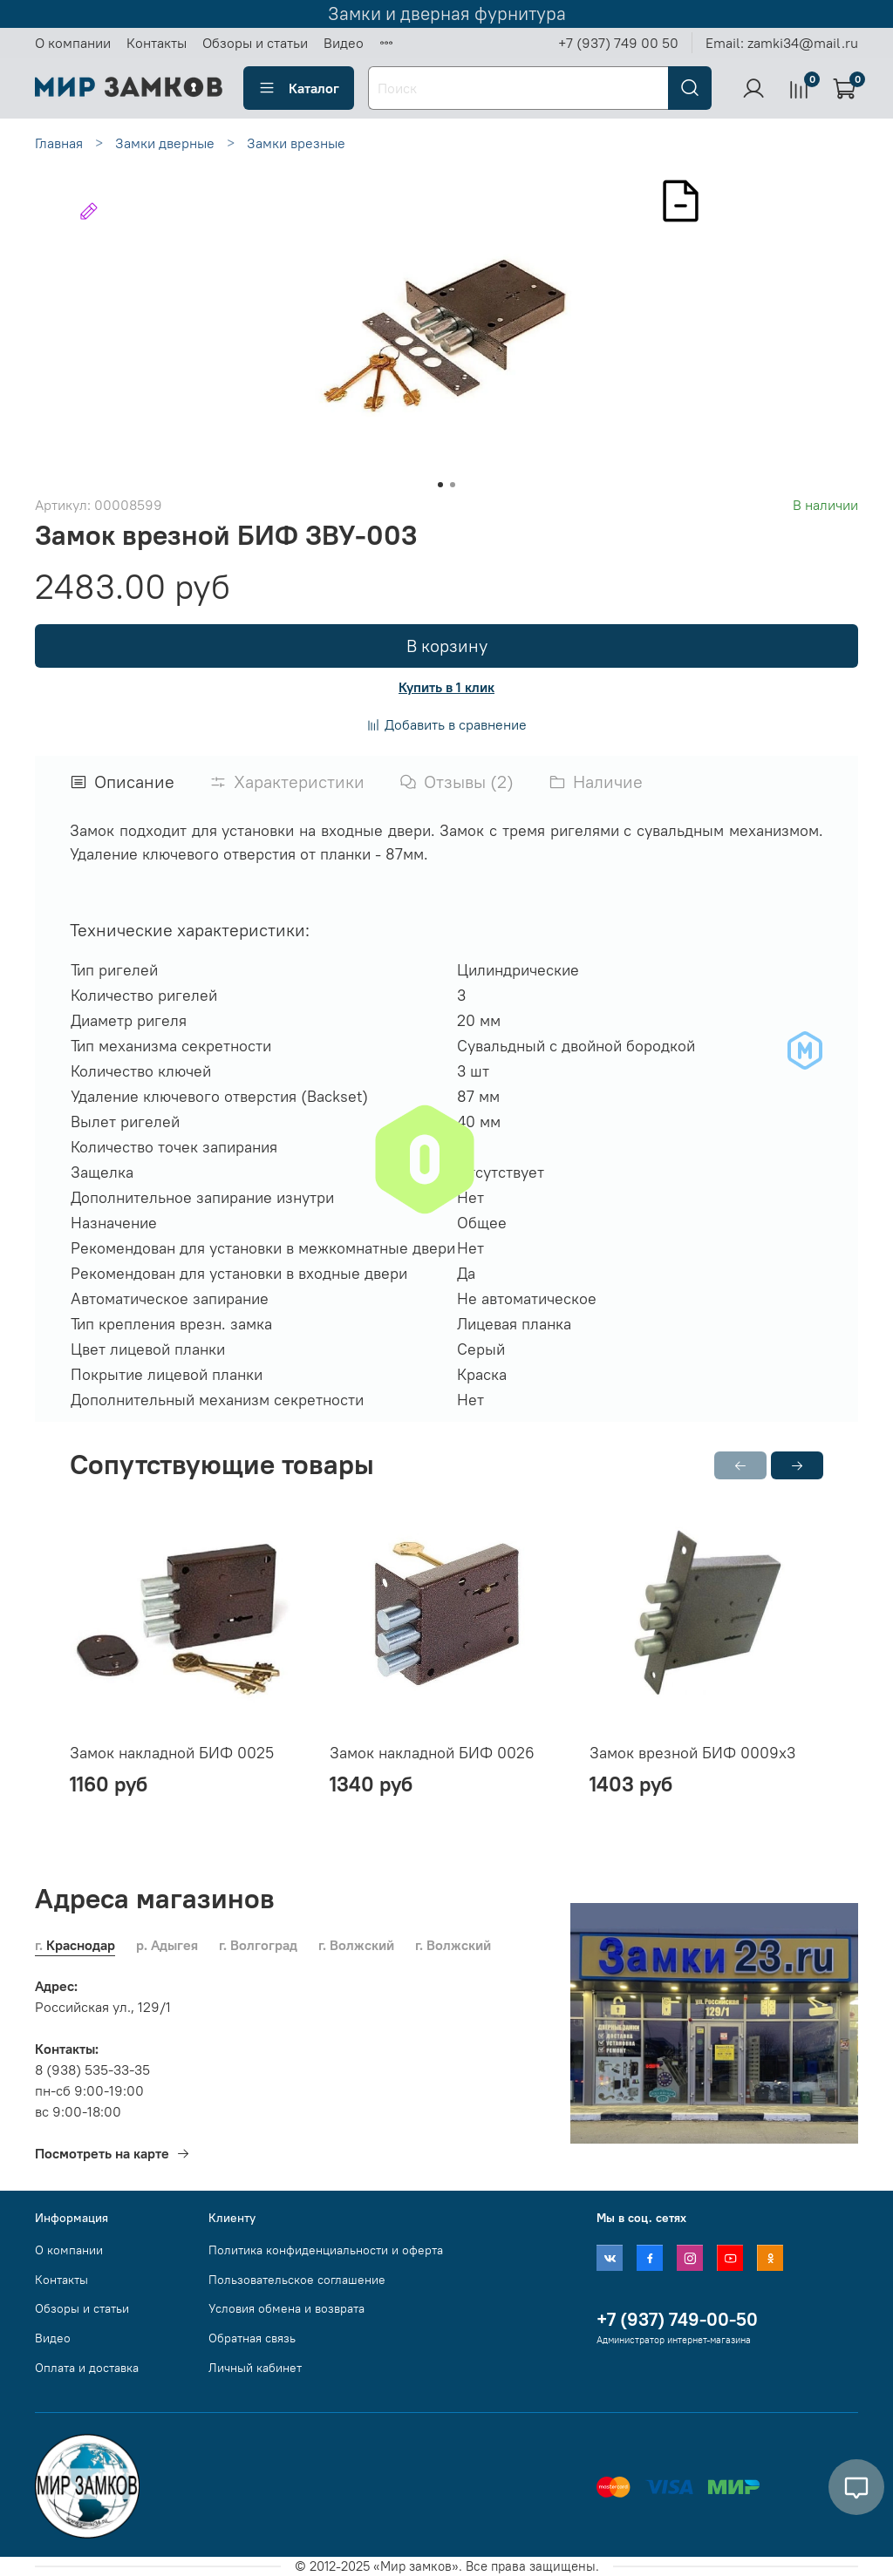 Image resolution: width=893 pixels, height=2576 pixels. Describe the element at coordinates (88, 211) in the screenshot. I see `edit content or text` at that location.